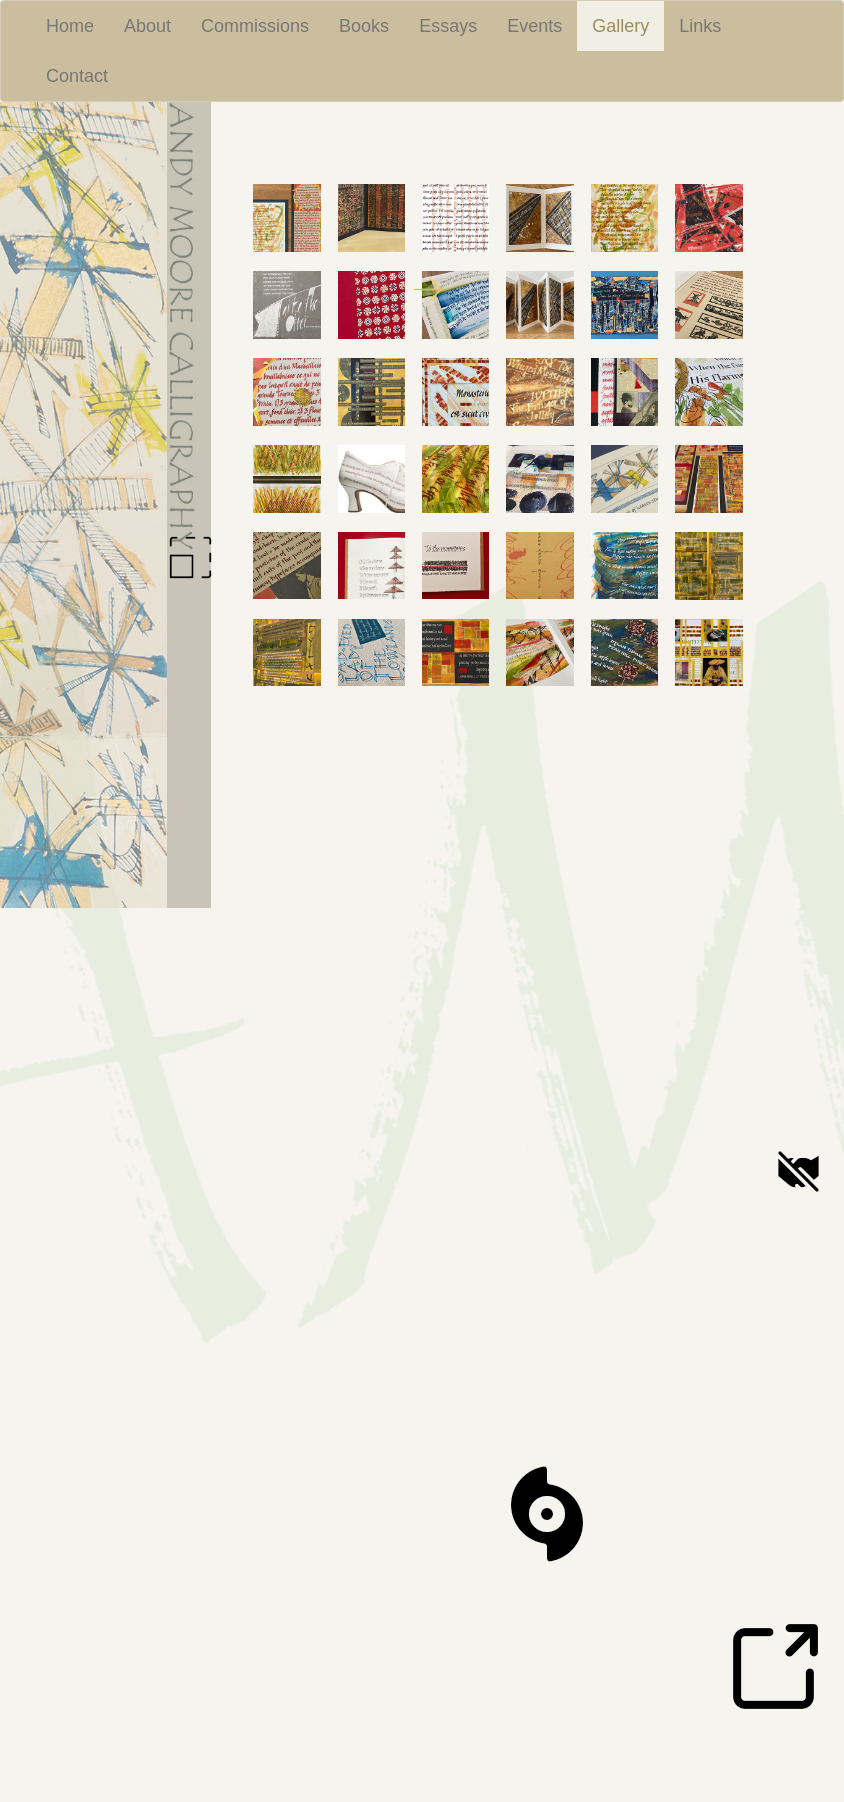  Describe the element at coordinates (773, 1668) in the screenshot. I see `open in a new window` at that location.